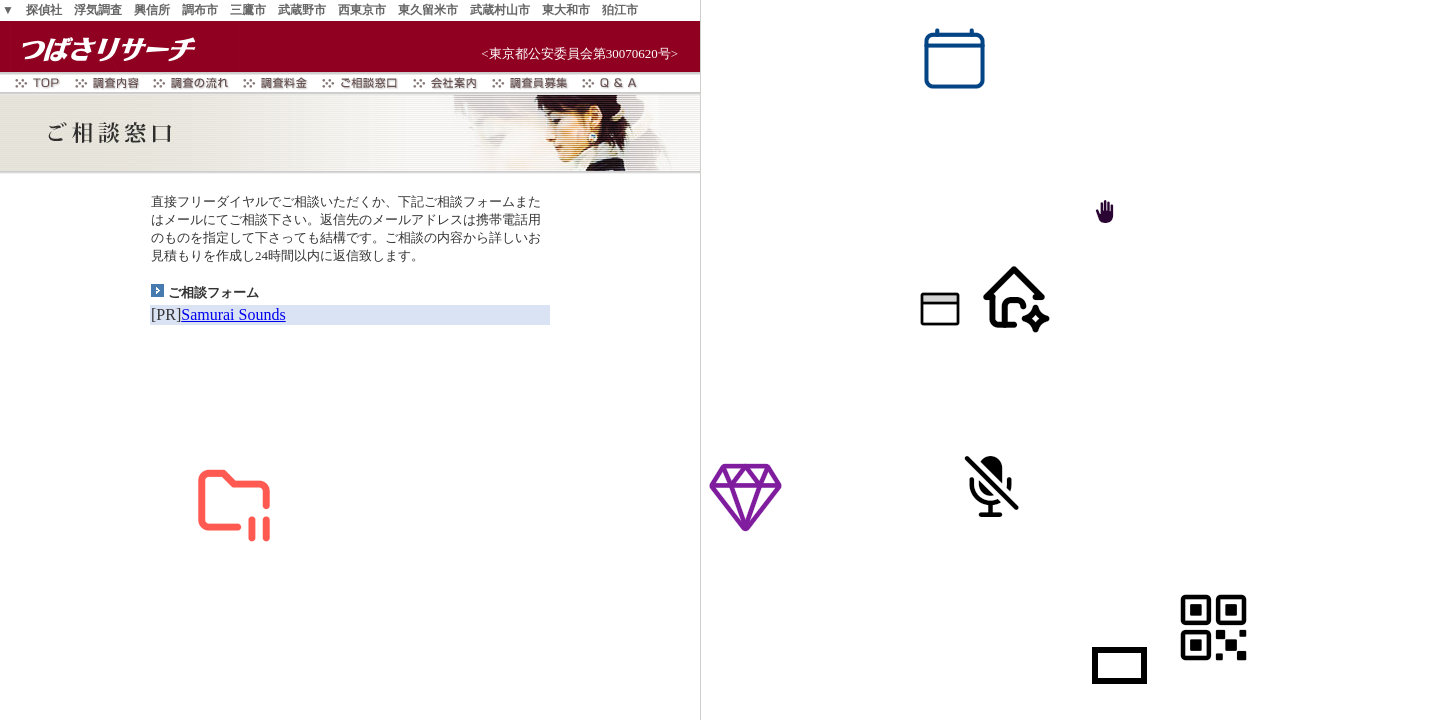 This screenshot has width=1440, height=720. Describe the element at coordinates (1119, 665) in the screenshot. I see `crop image to 16:9 aspect ratio` at that location.